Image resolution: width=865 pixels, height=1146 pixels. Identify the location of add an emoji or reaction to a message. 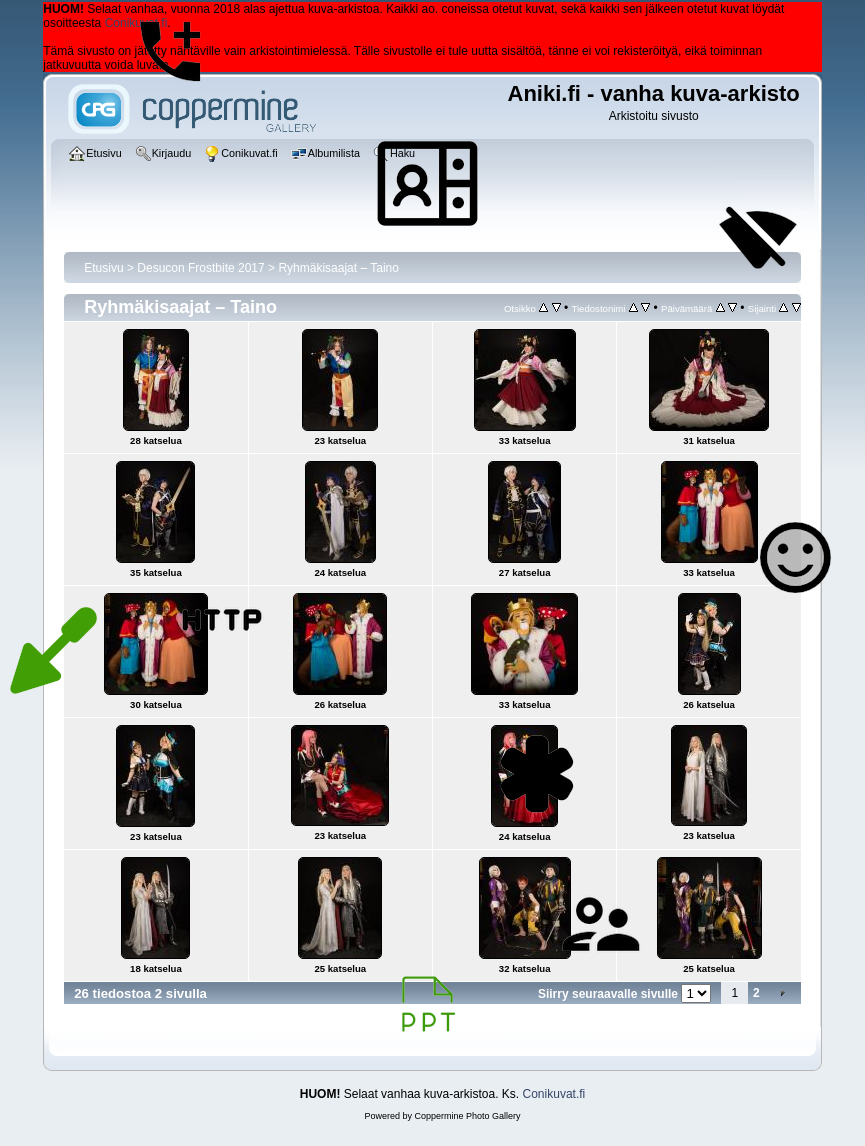
(795, 557).